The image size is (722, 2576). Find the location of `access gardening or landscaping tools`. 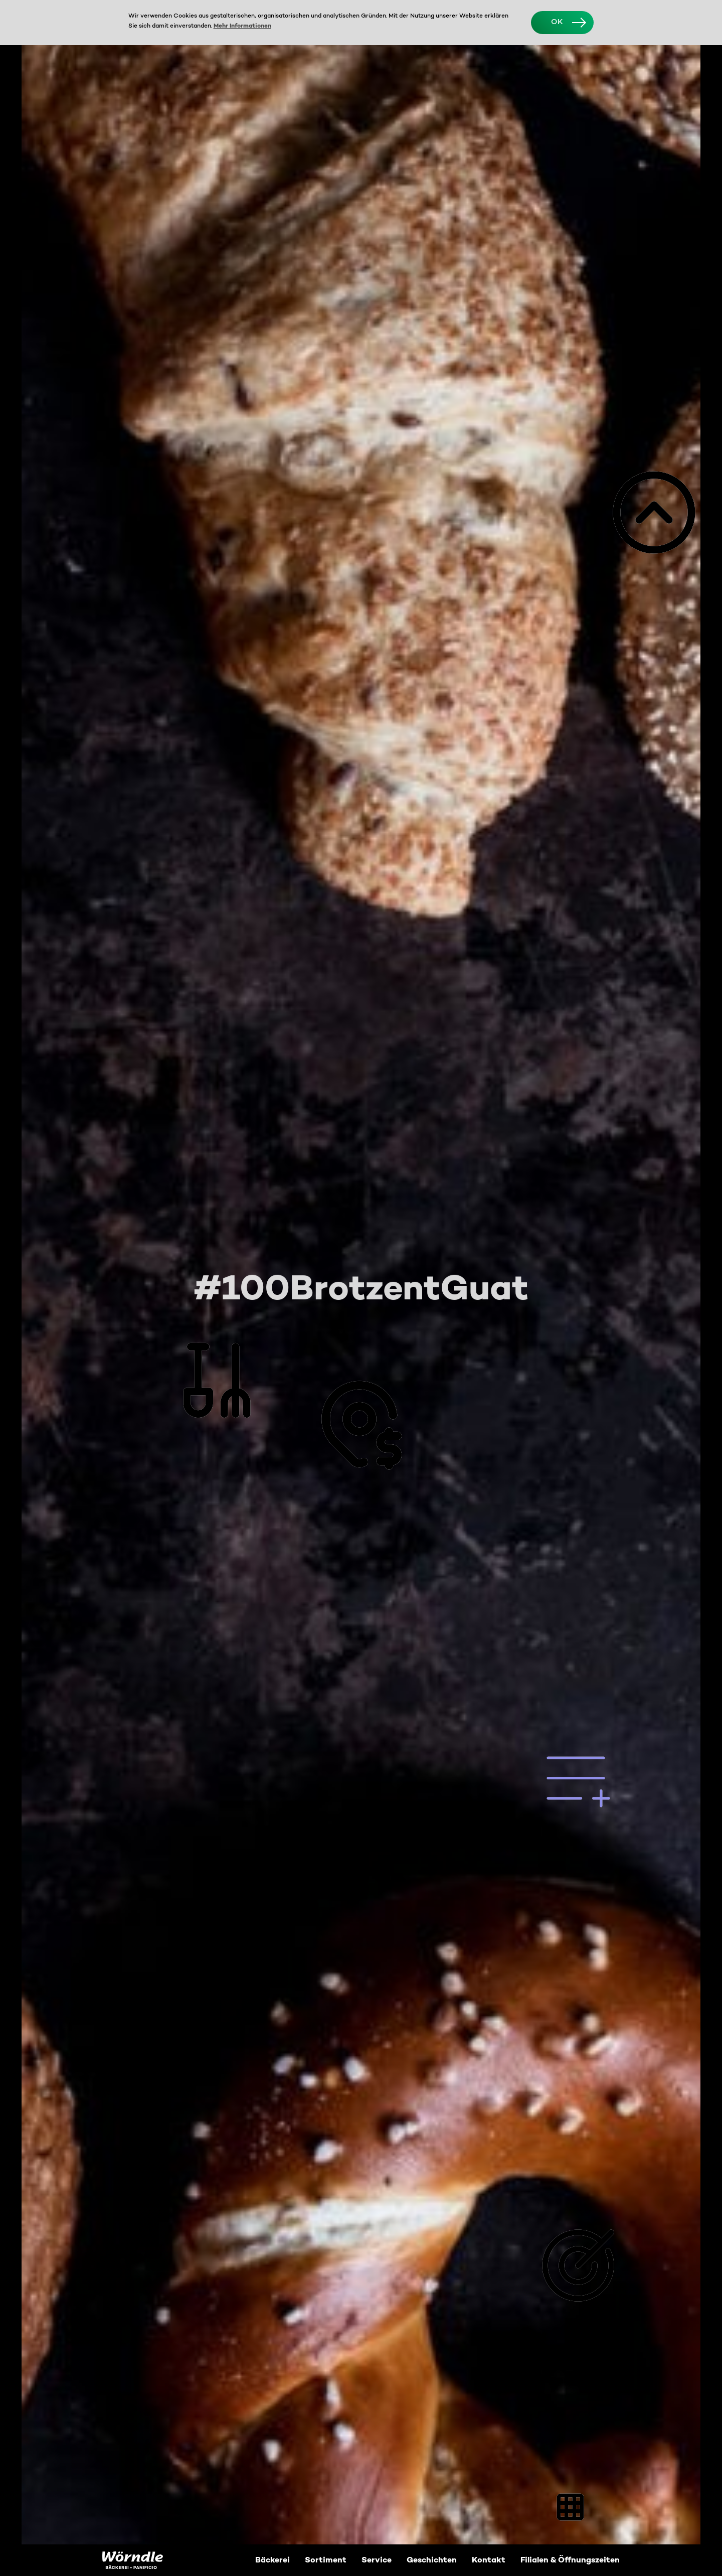

access gardening or landscaping tools is located at coordinates (217, 1380).